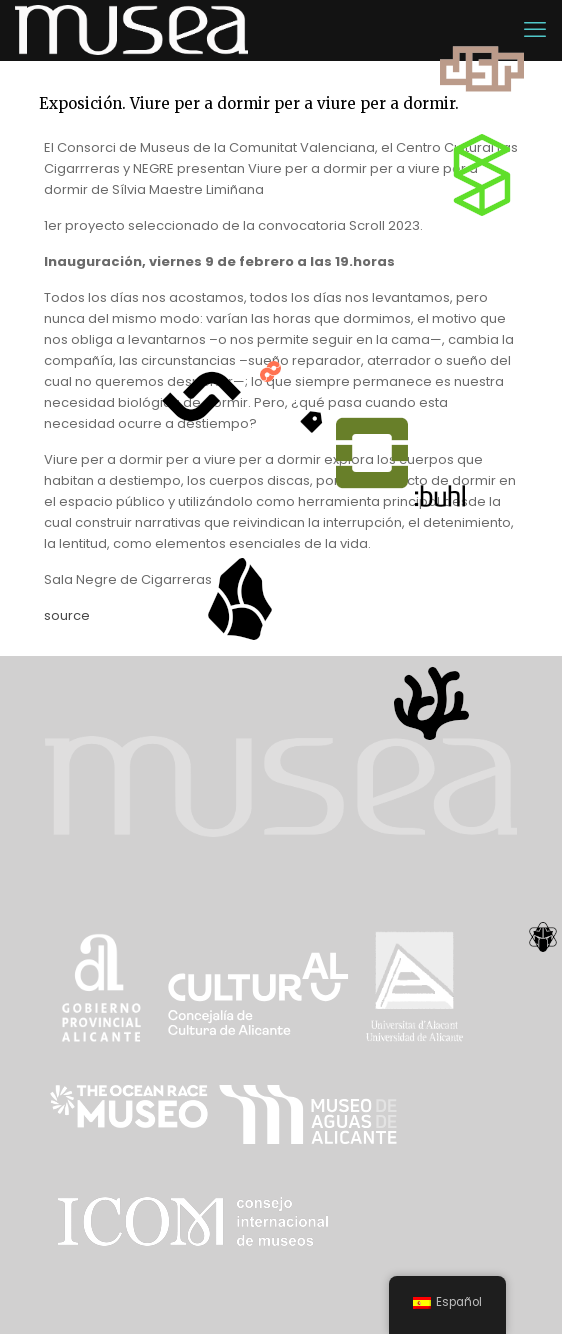  Describe the element at coordinates (482, 175) in the screenshot. I see `skypack logo` at that location.